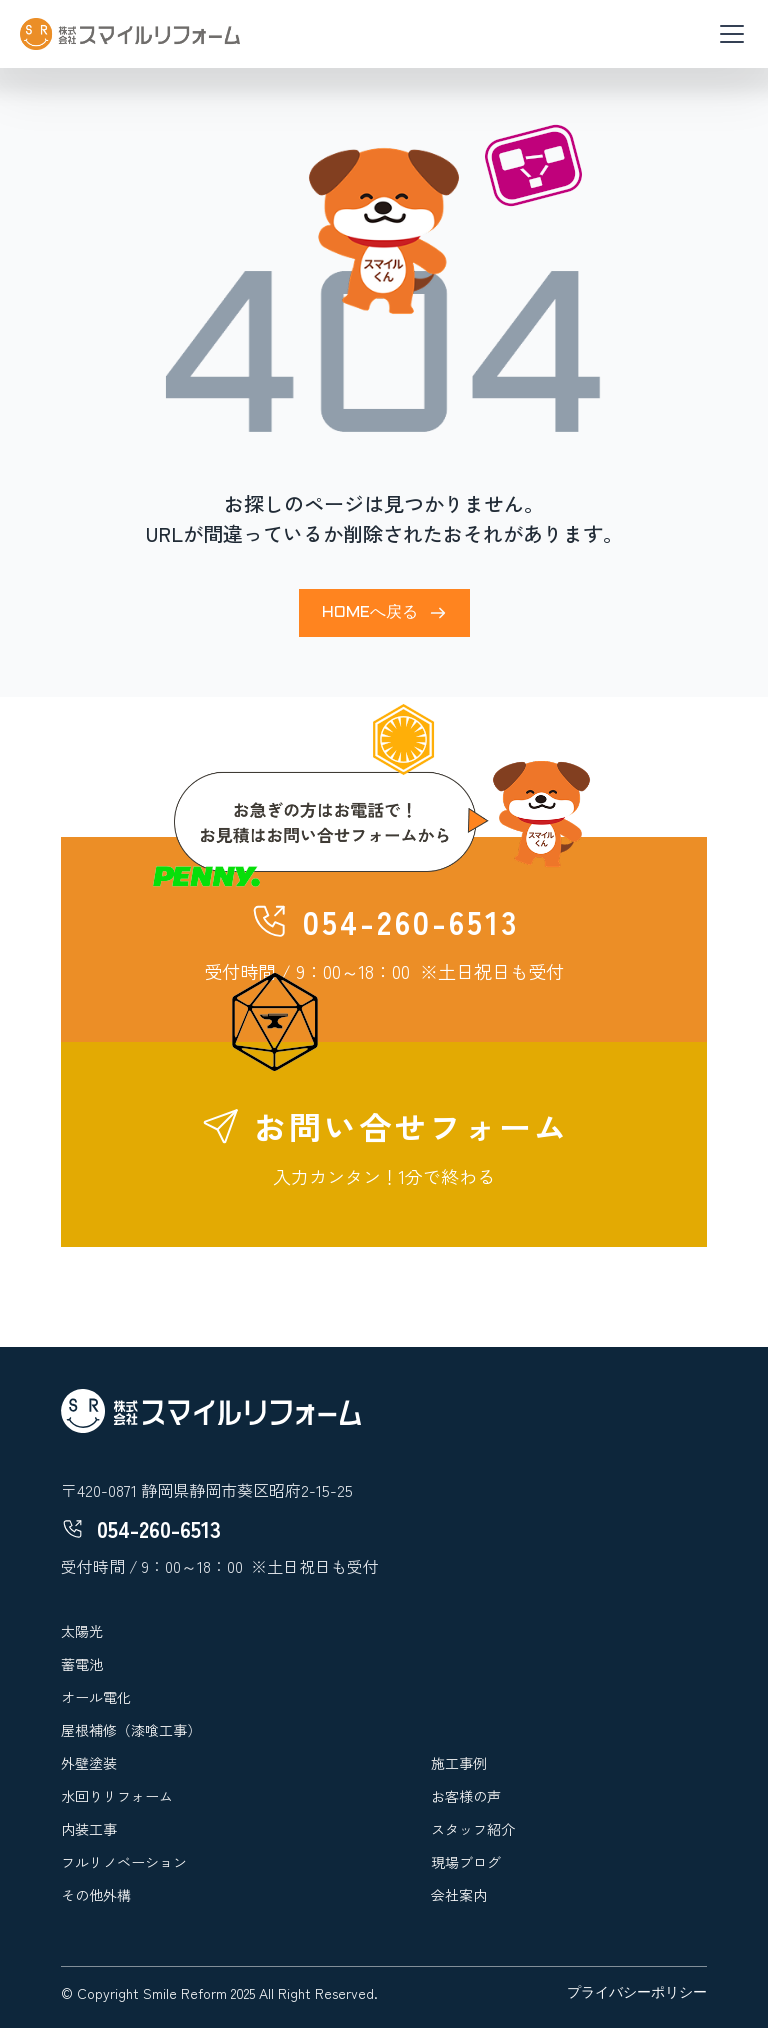 This screenshot has height=2028, width=768. I want to click on First Order logo from Star Wars franchise, so click(403, 739).